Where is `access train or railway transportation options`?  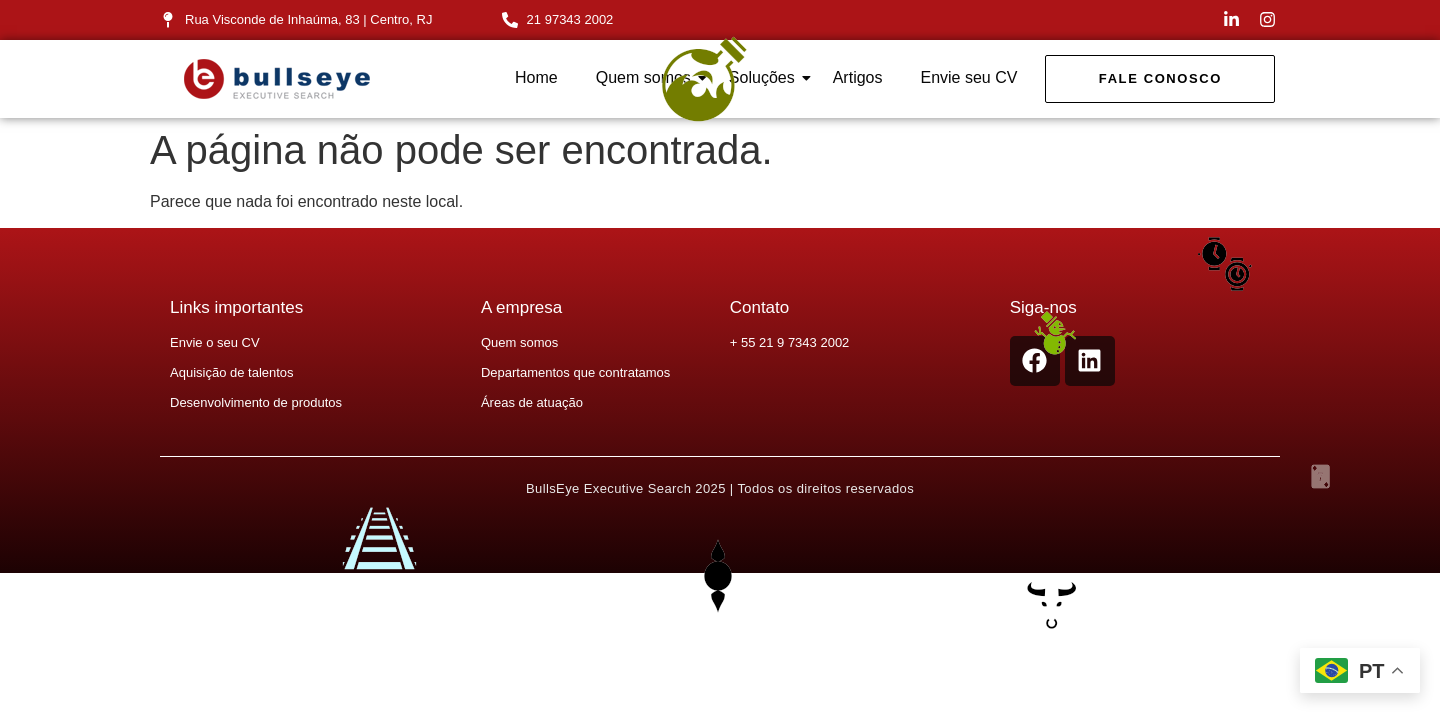 access train or railway transportation options is located at coordinates (379, 533).